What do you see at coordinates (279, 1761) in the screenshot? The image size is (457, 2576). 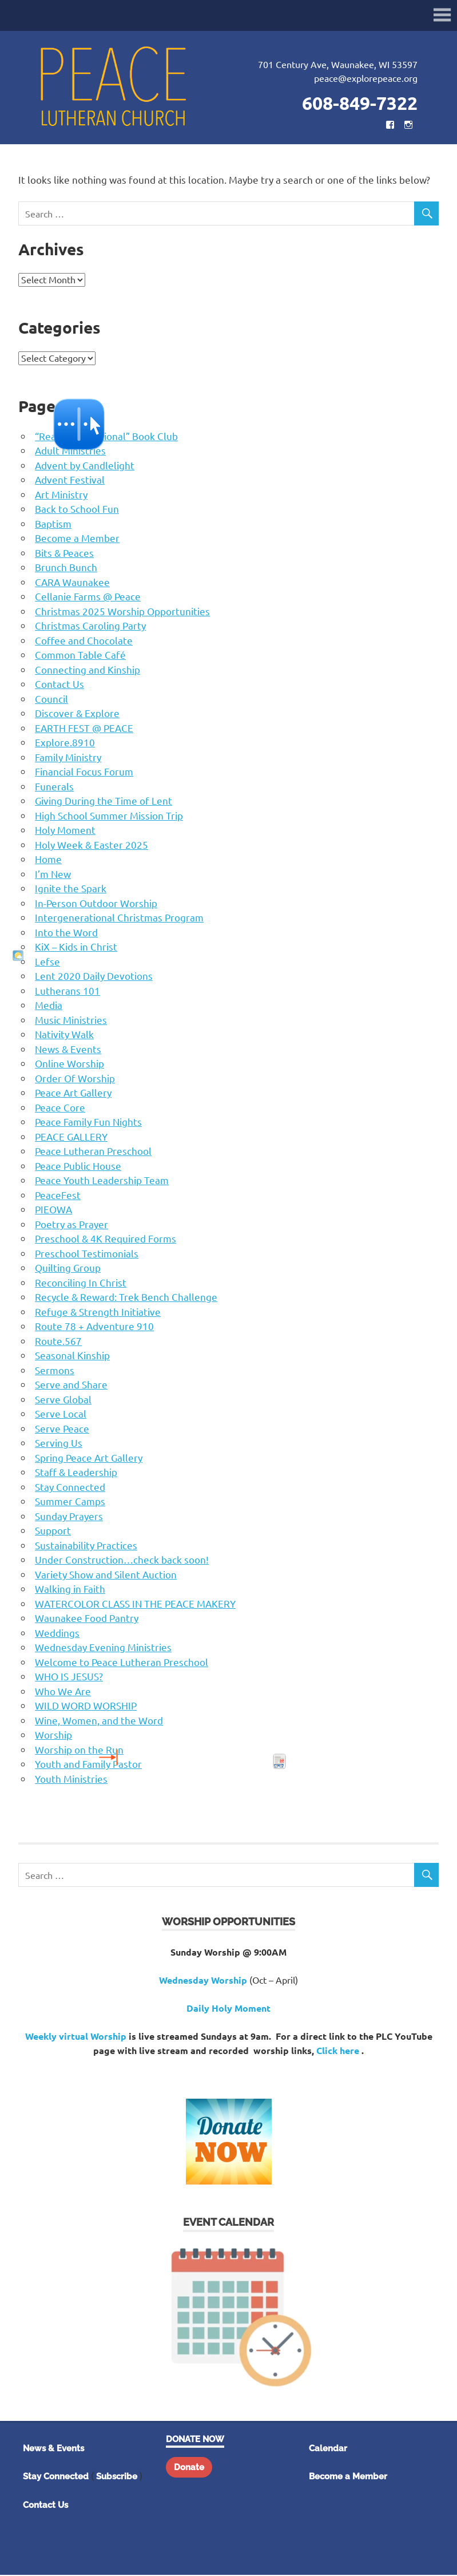 I see `open evince document viewer` at bounding box center [279, 1761].